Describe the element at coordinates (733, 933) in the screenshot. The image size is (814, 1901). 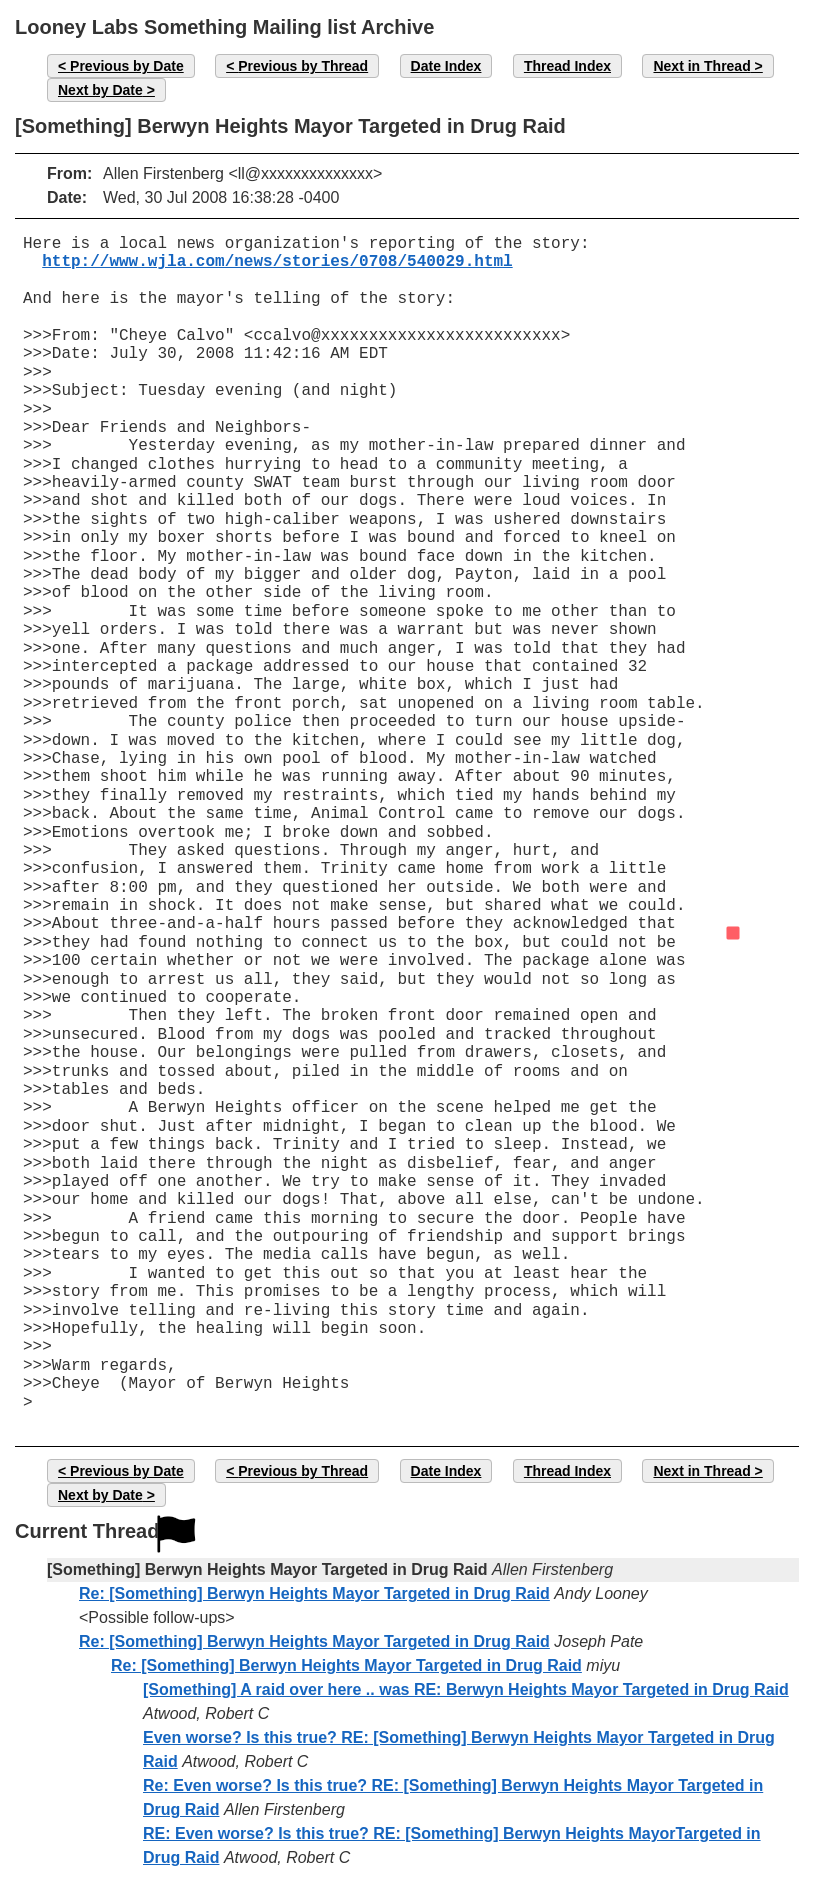
I see `stop media playback` at that location.